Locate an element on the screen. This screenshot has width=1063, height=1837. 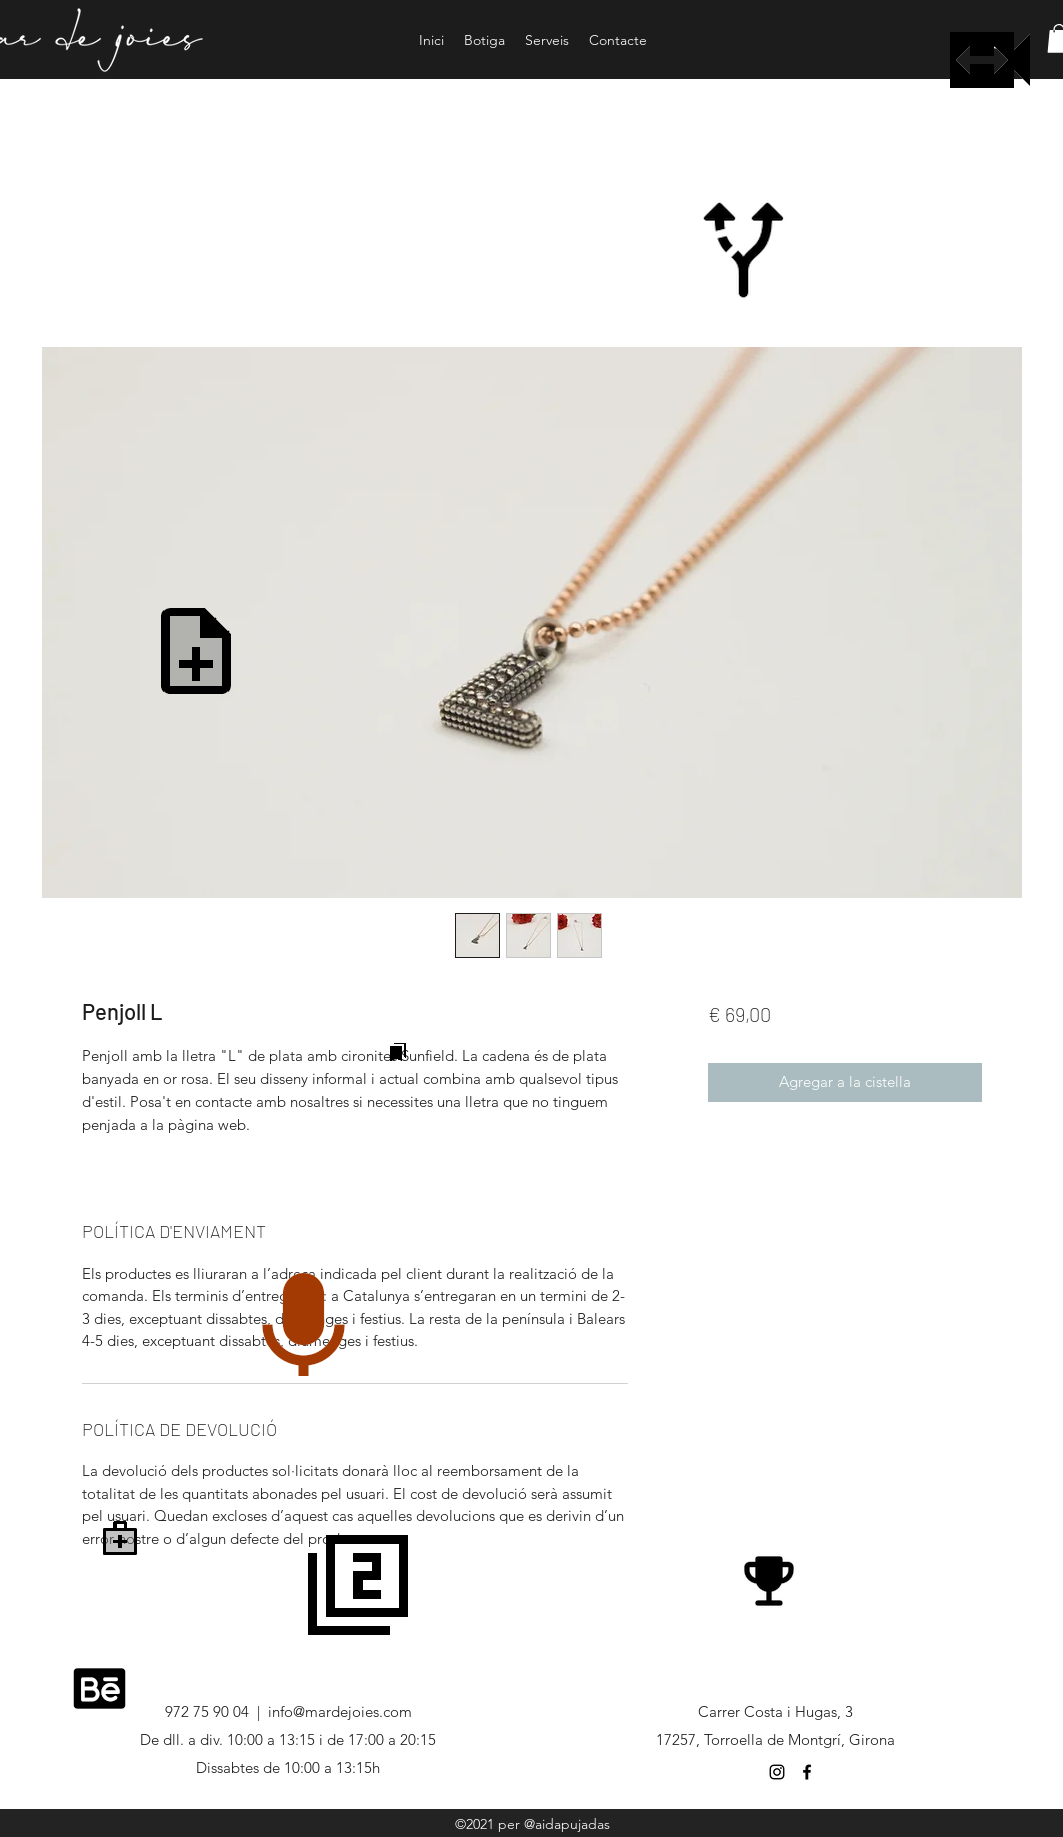
create a new note or document is located at coordinates (196, 651).